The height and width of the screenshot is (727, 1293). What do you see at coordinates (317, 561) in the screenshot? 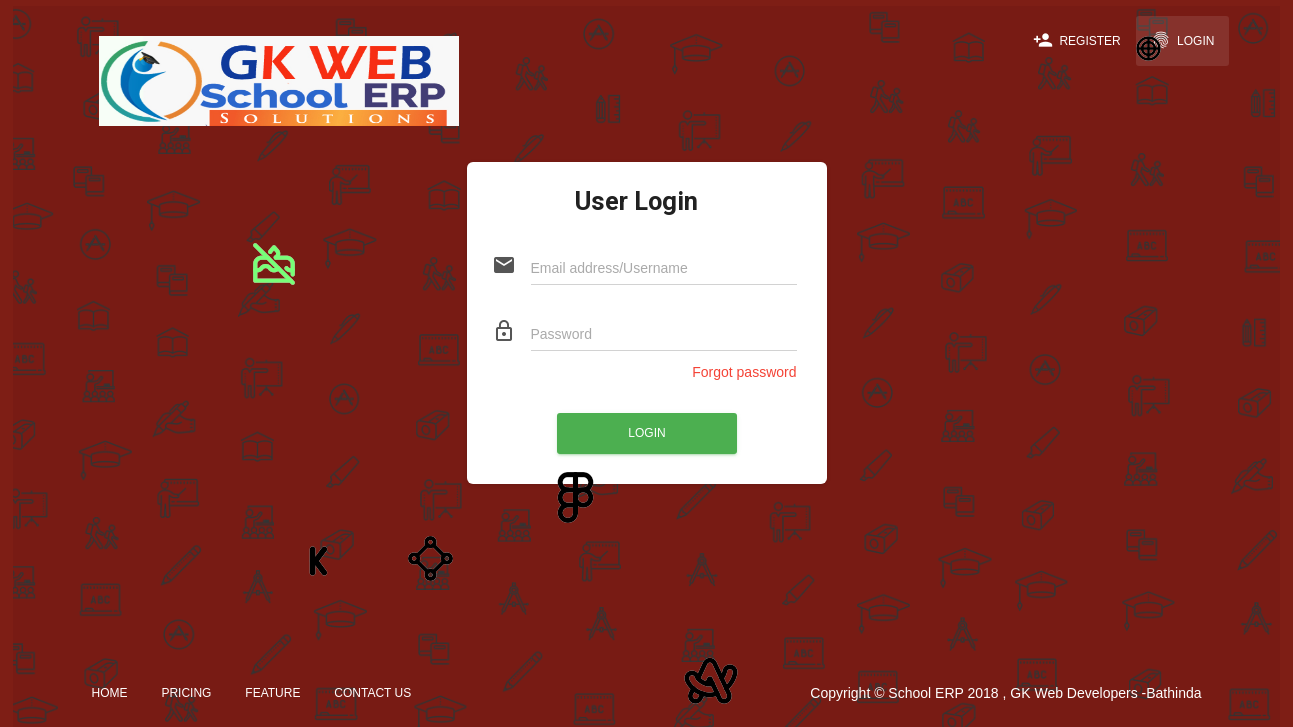
I see `indicates items starting with the letter K` at bounding box center [317, 561].